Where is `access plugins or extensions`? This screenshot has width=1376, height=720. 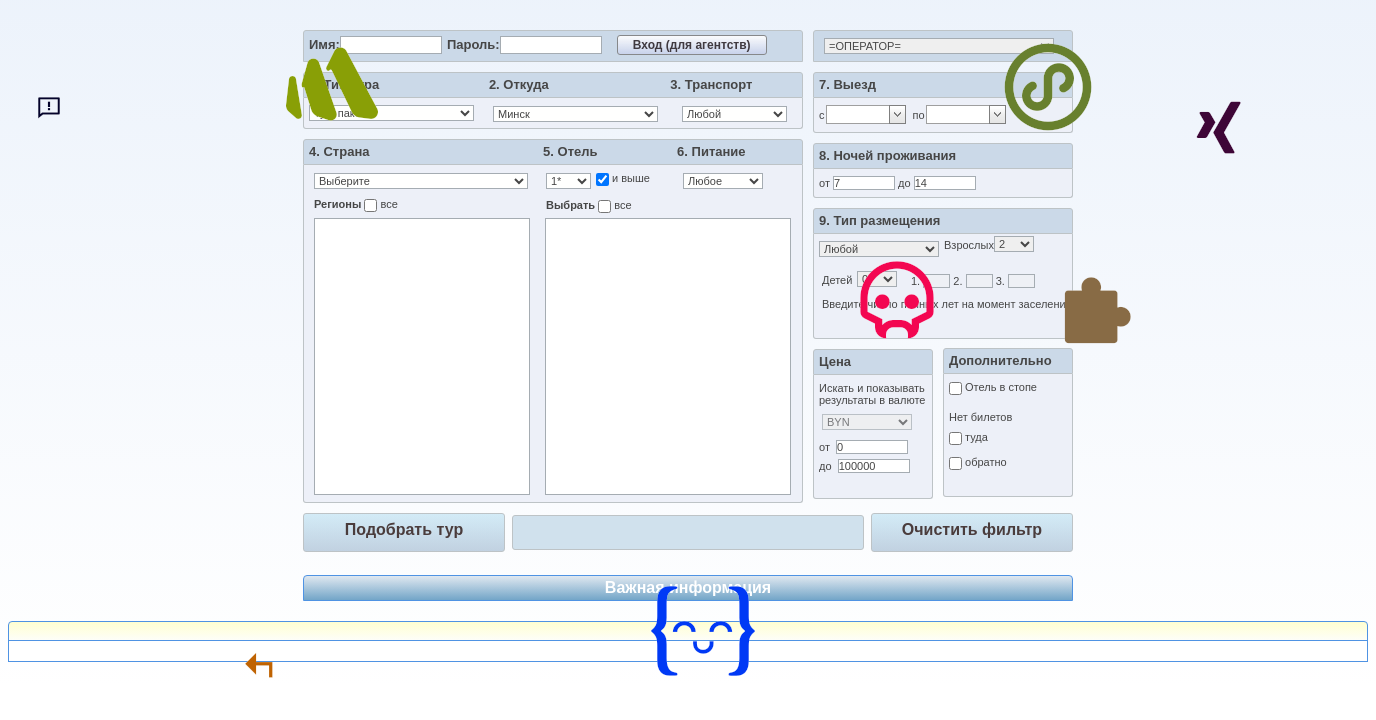
access plugins or extensions is located at coordinates (1094, 313).